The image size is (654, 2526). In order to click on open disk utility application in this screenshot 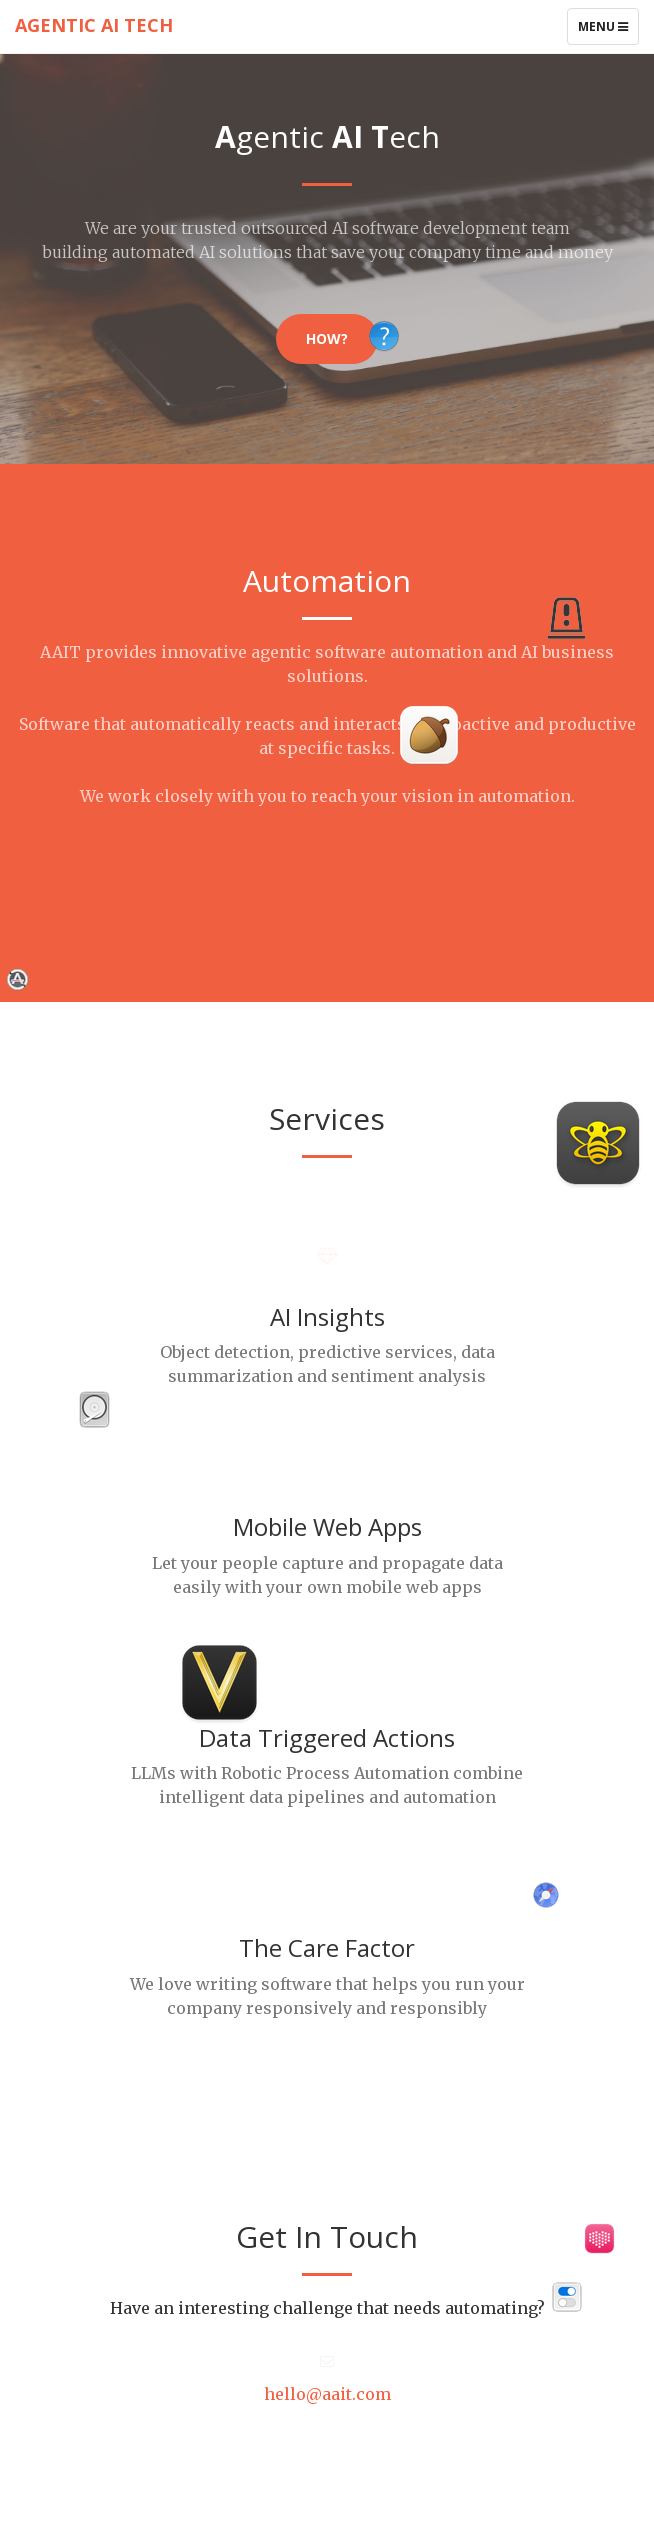, I will do `click(94, 1409)`.